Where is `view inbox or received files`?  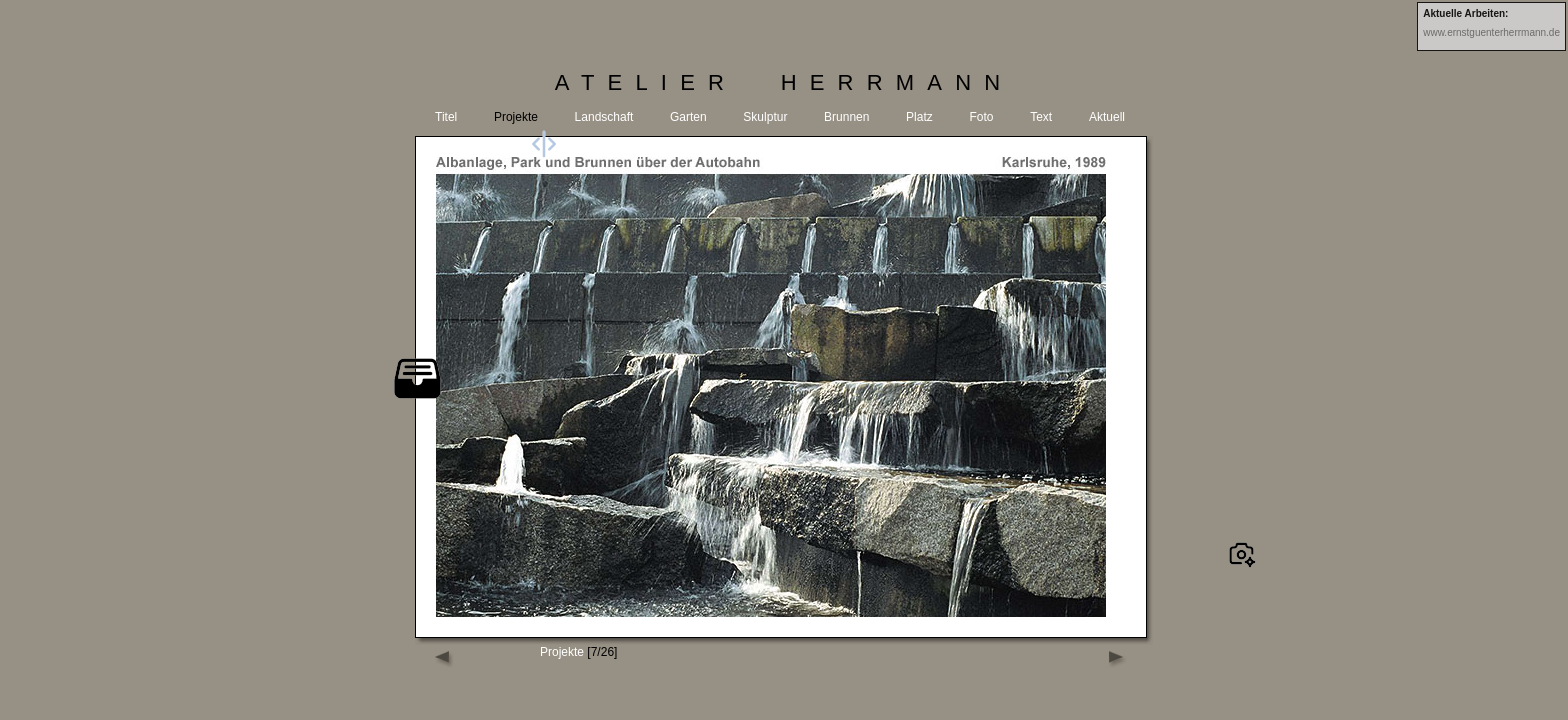 view inbox or received files is located at coordinates (417, 378).